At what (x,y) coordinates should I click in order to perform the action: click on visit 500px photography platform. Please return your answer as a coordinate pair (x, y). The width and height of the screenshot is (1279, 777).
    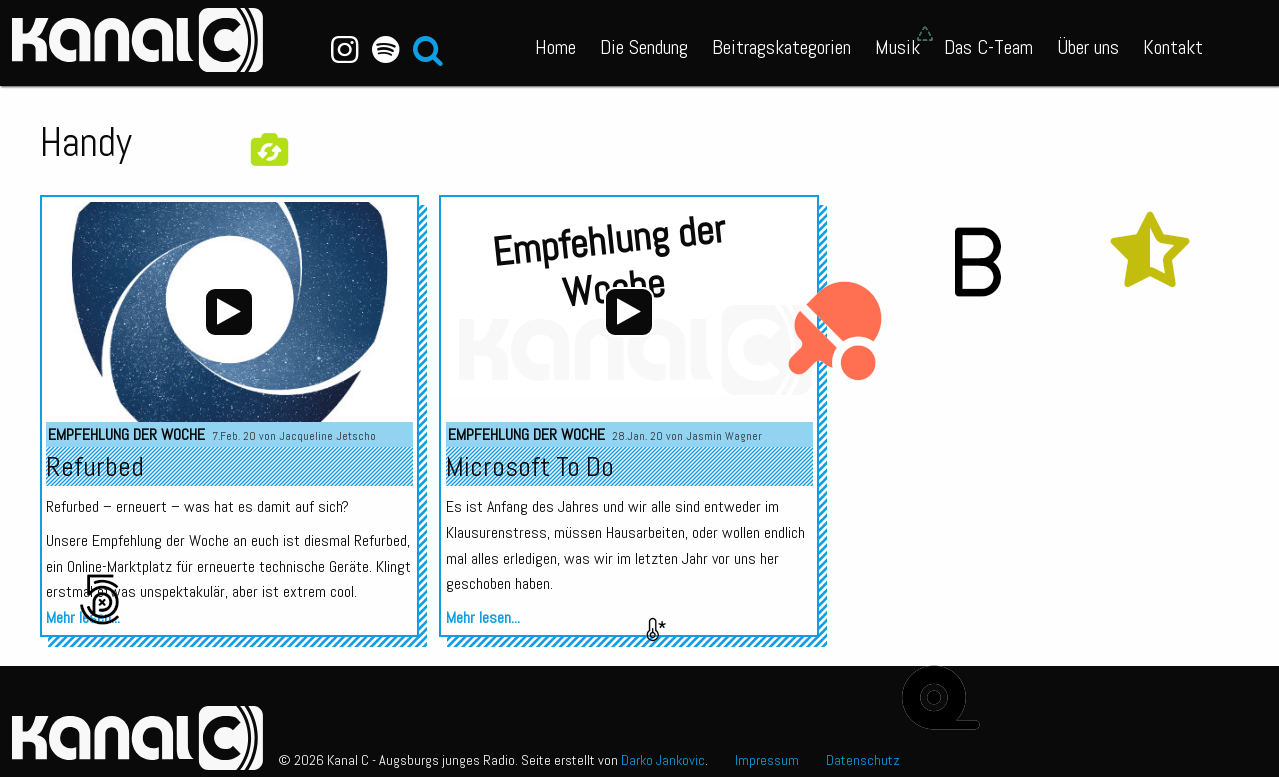
    Looking at the image, I should click on (99, 599).